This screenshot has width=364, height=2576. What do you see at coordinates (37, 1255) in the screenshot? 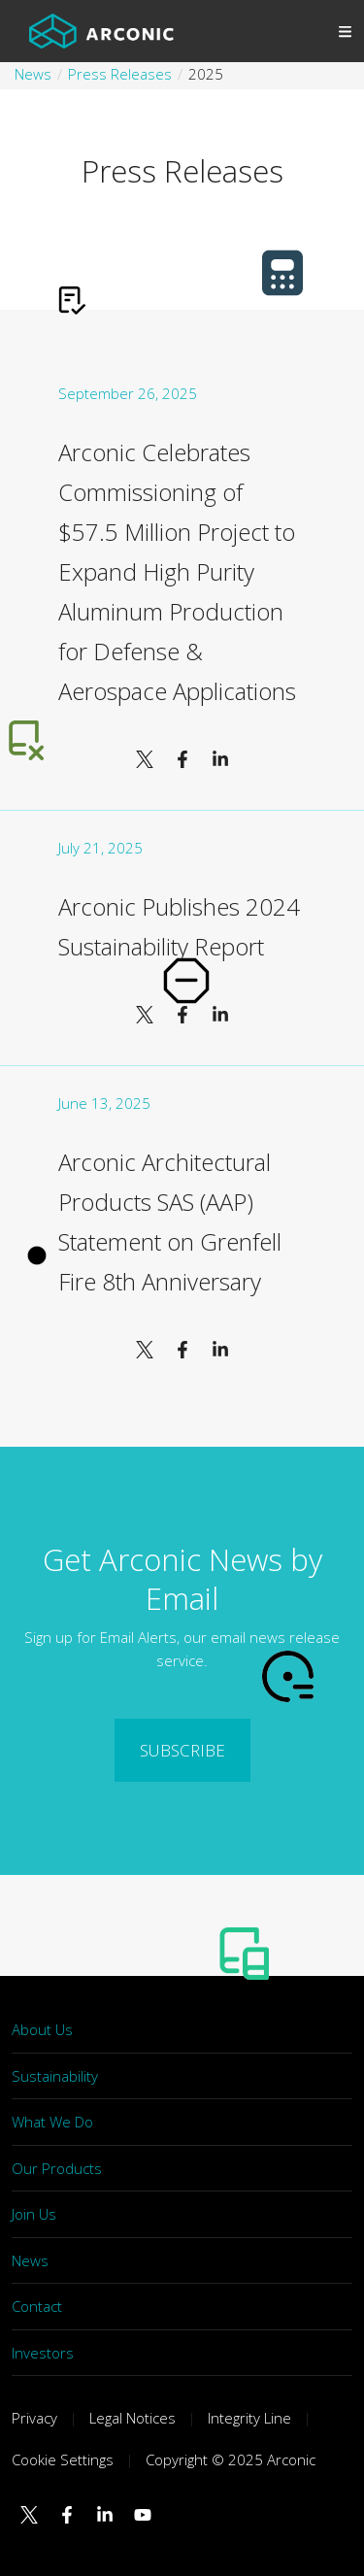
I see `indicates an unread notification or new item` at bounding box center [37, 1255].